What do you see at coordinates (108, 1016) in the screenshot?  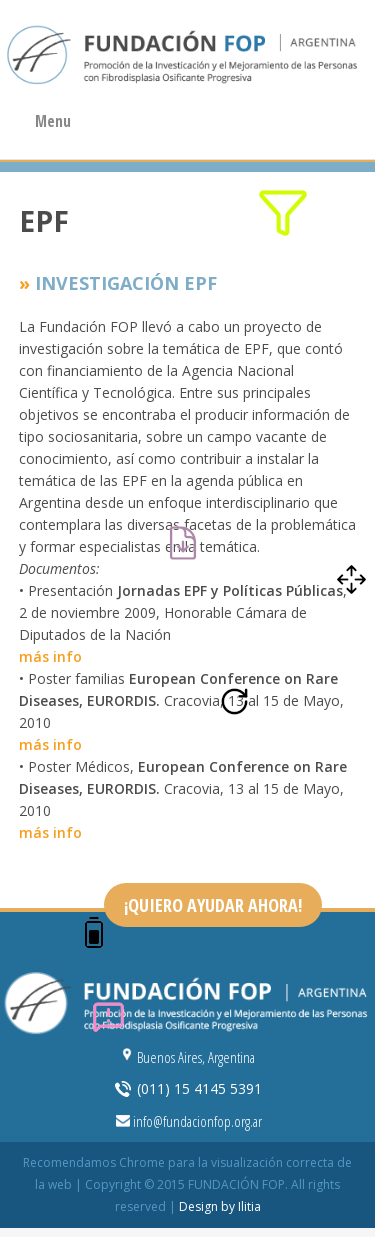 I see `message contains a warning or alert` at bounding box center [108, 1016].